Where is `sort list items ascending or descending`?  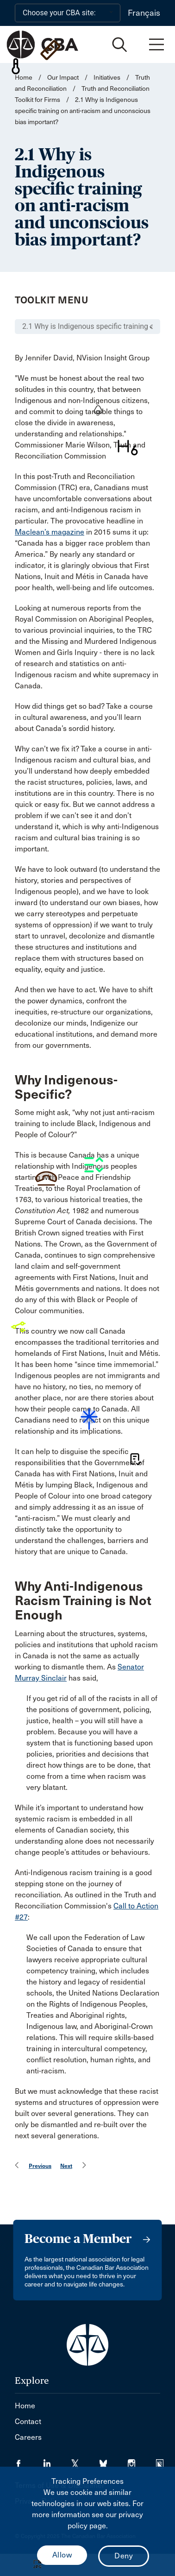
sort list items ascending or descending is located at coordinates (94, 1165).